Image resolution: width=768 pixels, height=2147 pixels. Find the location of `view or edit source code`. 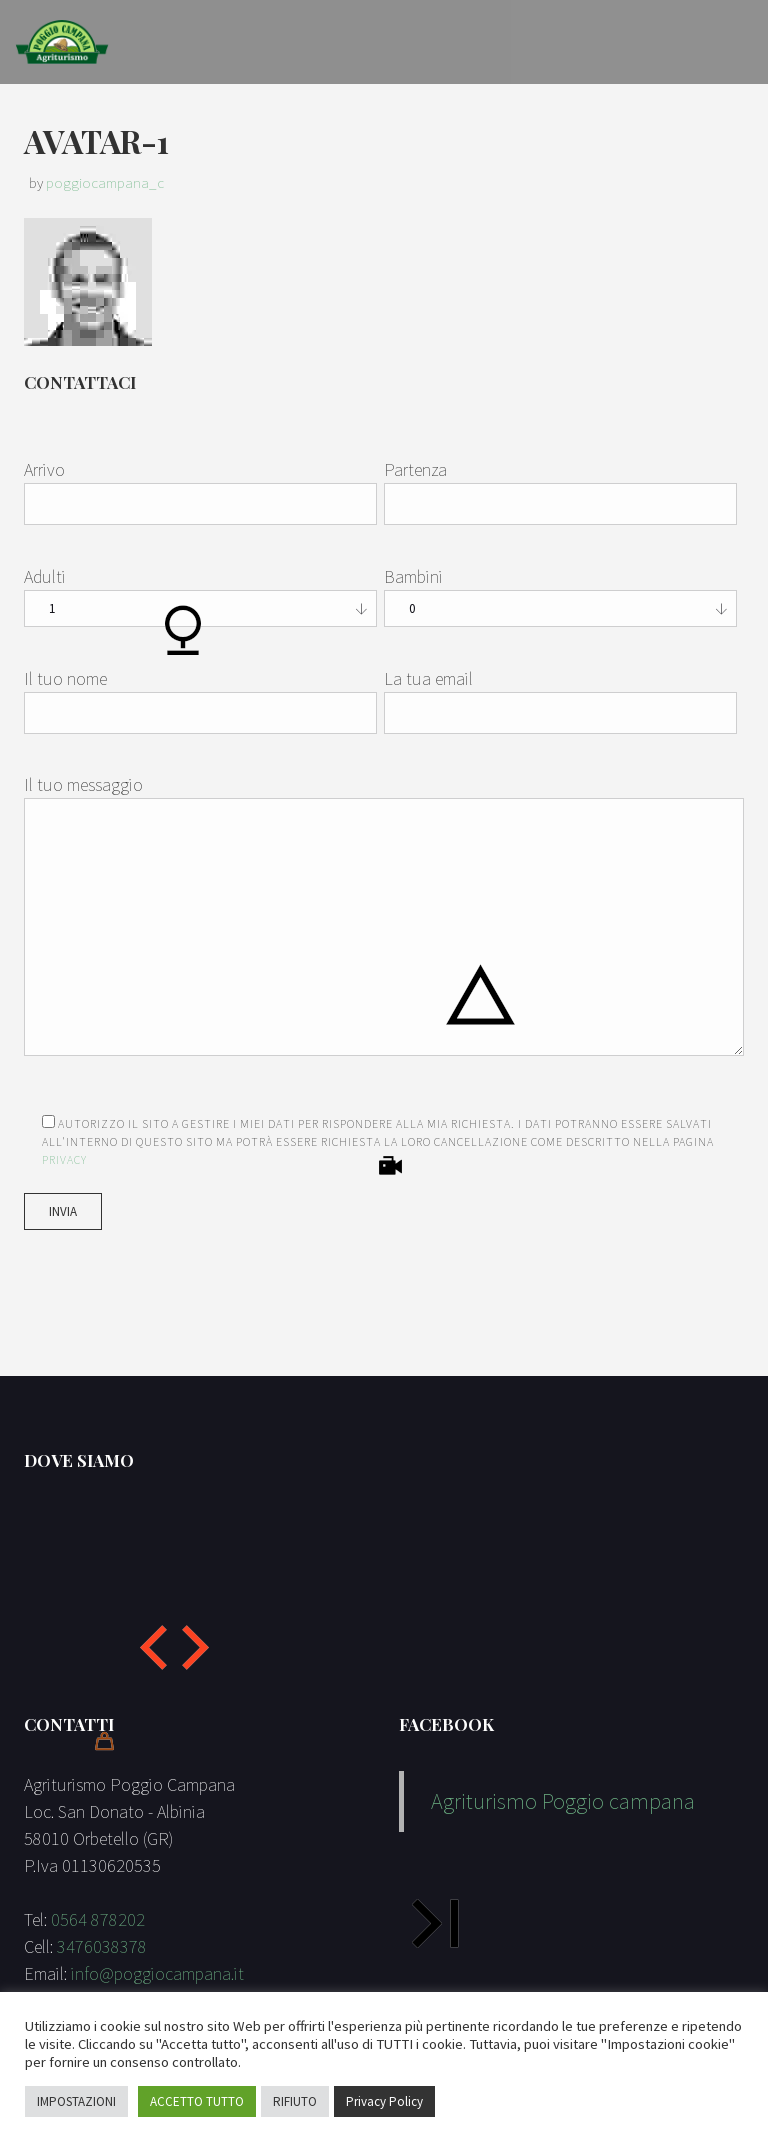

view or edit source code is located at coordinates (174, 1647).